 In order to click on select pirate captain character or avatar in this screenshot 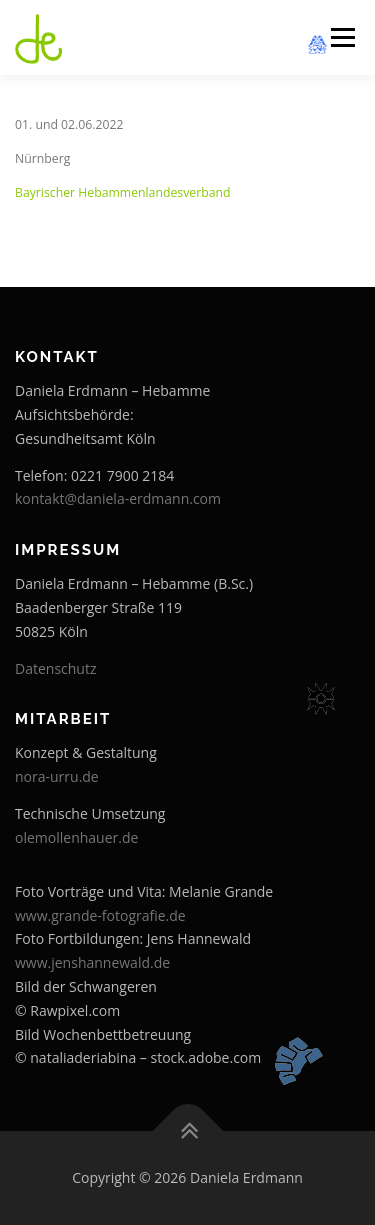, I will do `click(317, 44)`.